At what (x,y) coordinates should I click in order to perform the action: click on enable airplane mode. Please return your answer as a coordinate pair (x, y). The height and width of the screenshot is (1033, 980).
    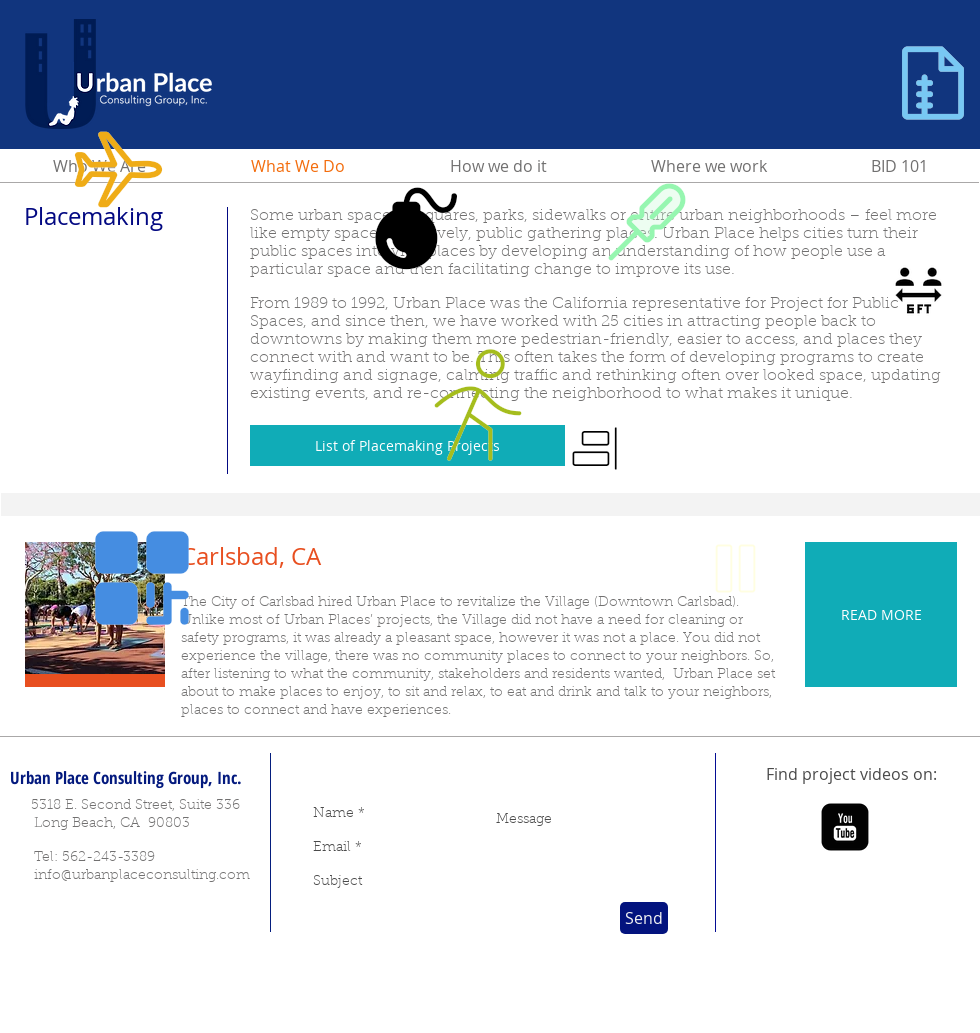
    Looking at the image, I should click on (118, 169).